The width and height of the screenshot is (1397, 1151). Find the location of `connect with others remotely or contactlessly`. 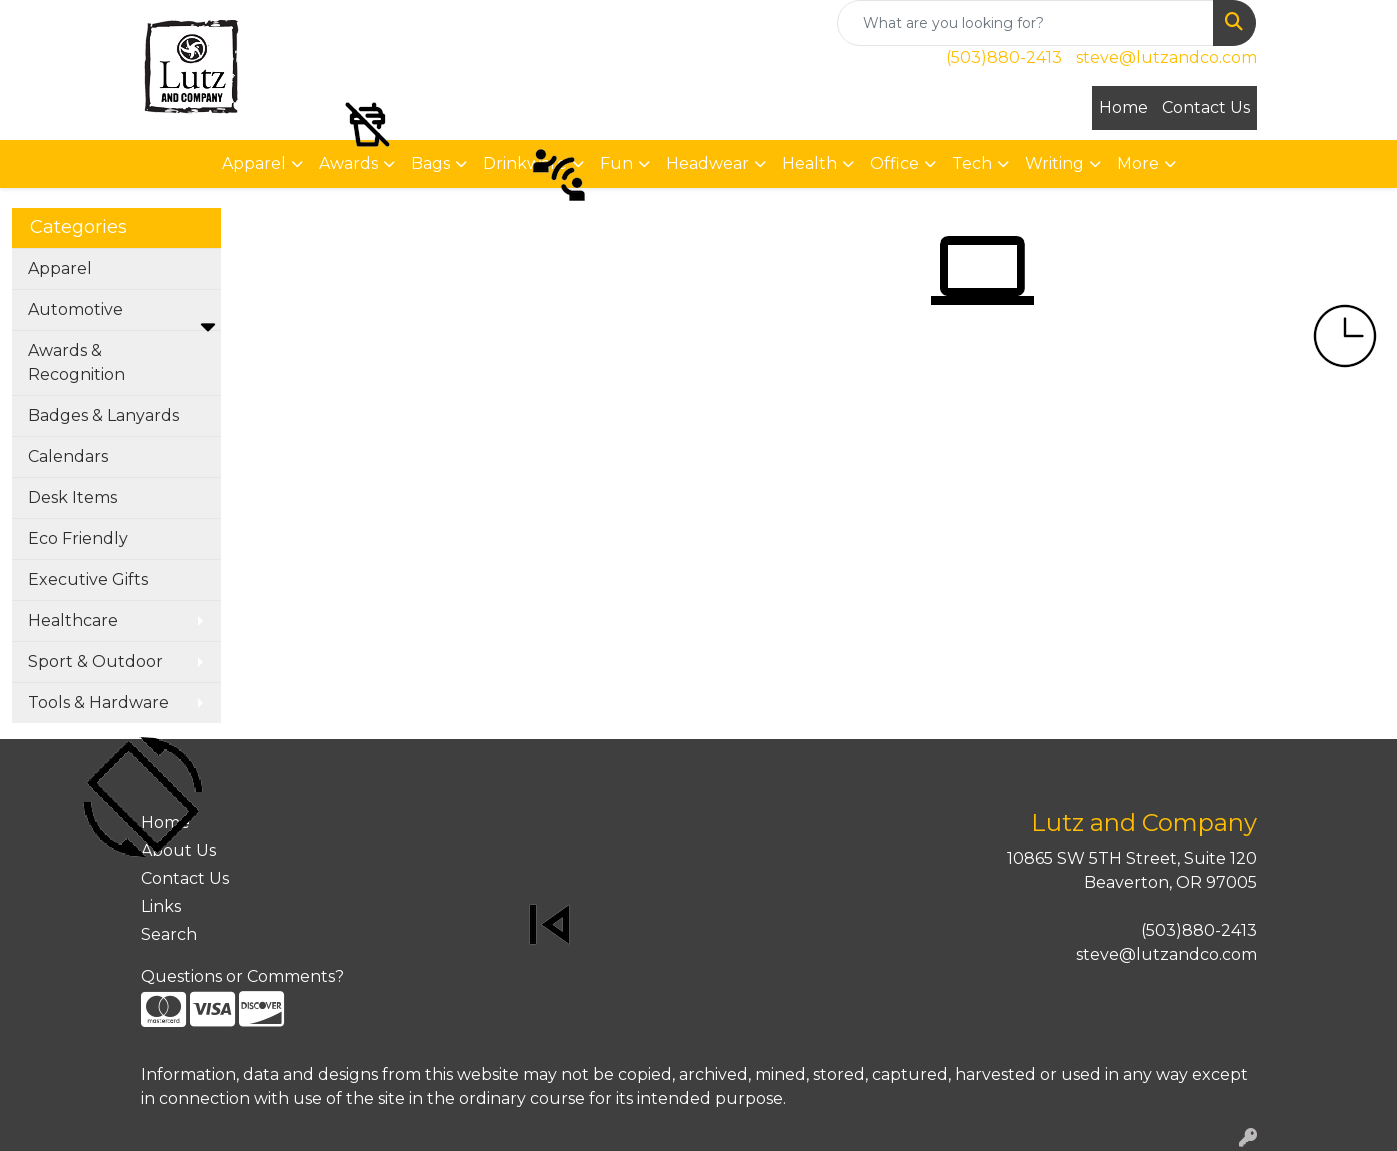

connect with others remotely or contactlessly is located at coordinates (559, 175).